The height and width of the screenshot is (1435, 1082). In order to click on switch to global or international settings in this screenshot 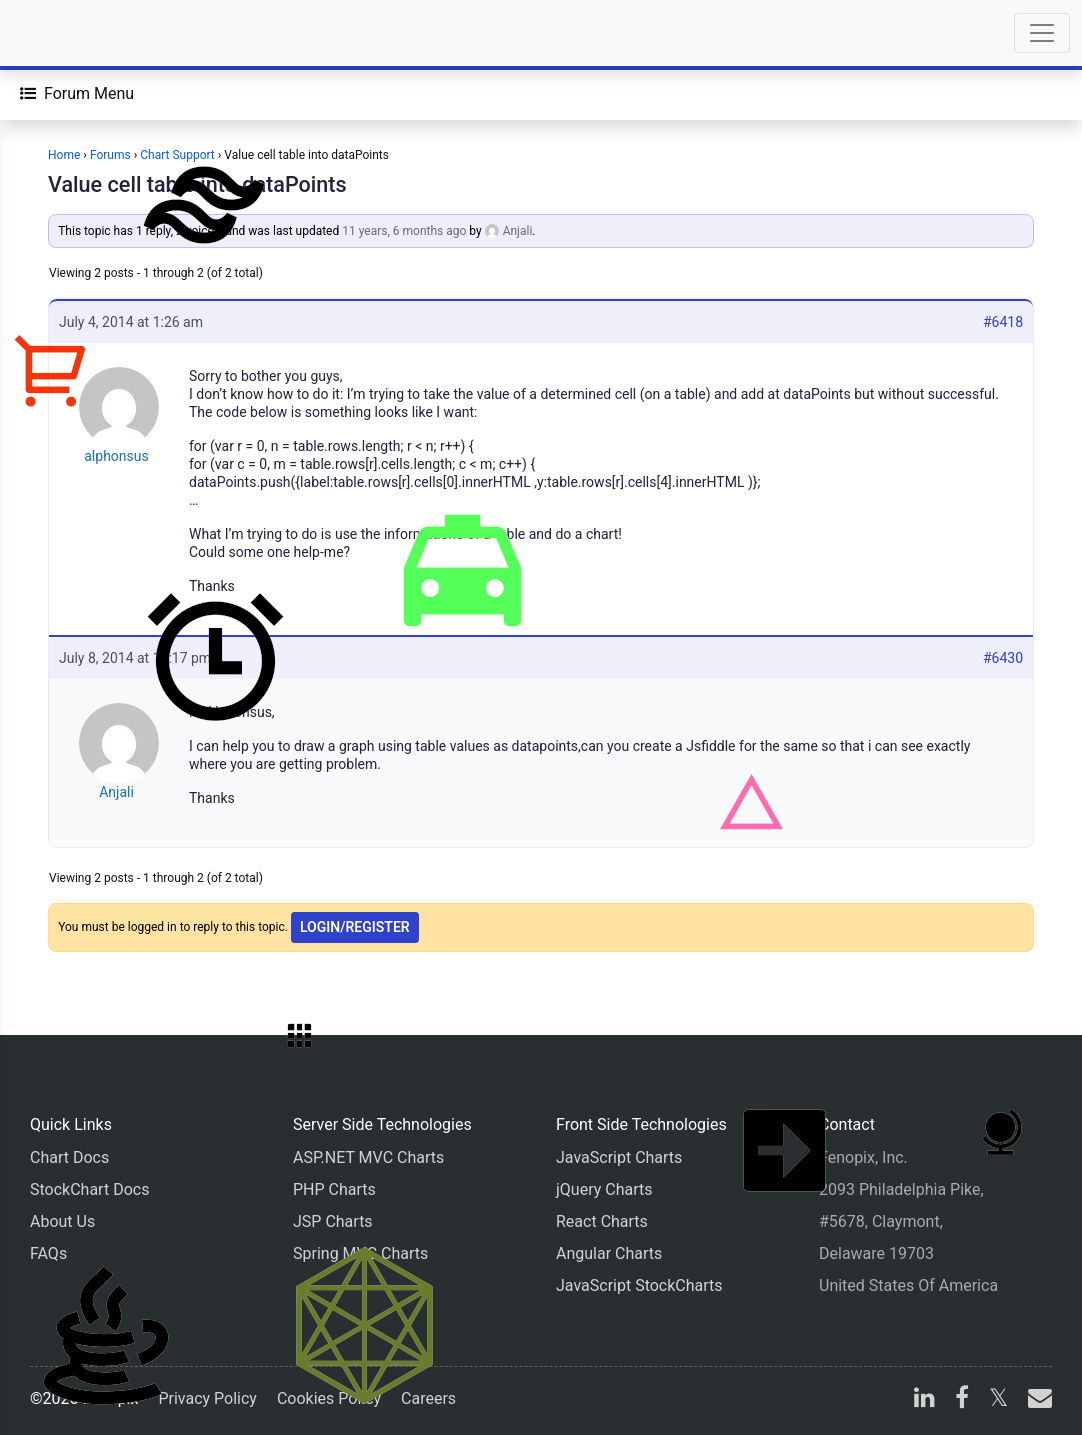, I will do `click(1000, 1131)`.